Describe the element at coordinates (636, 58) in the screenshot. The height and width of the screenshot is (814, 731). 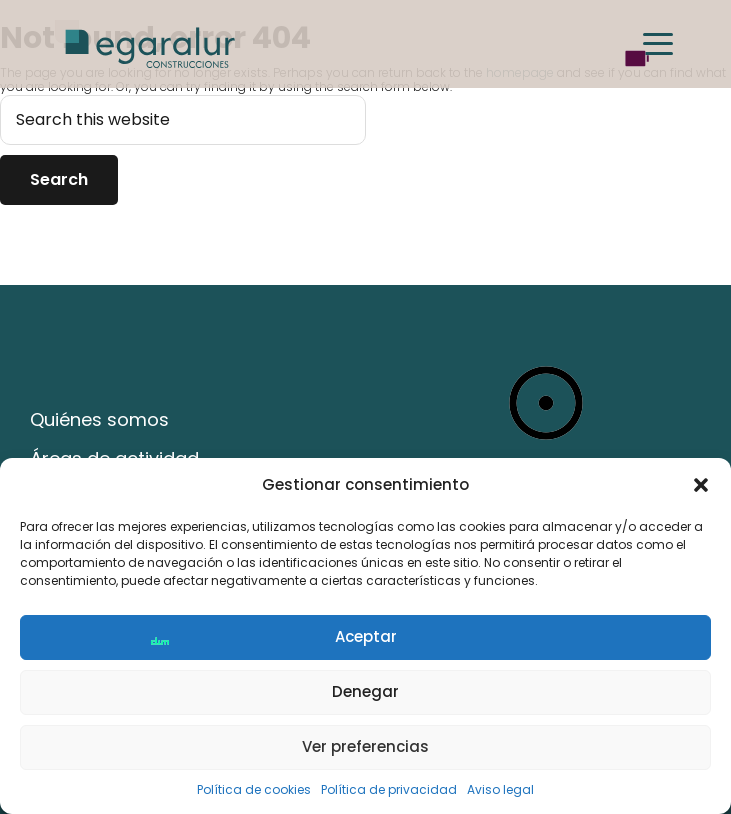
I see `indicates current battery level` at that location.